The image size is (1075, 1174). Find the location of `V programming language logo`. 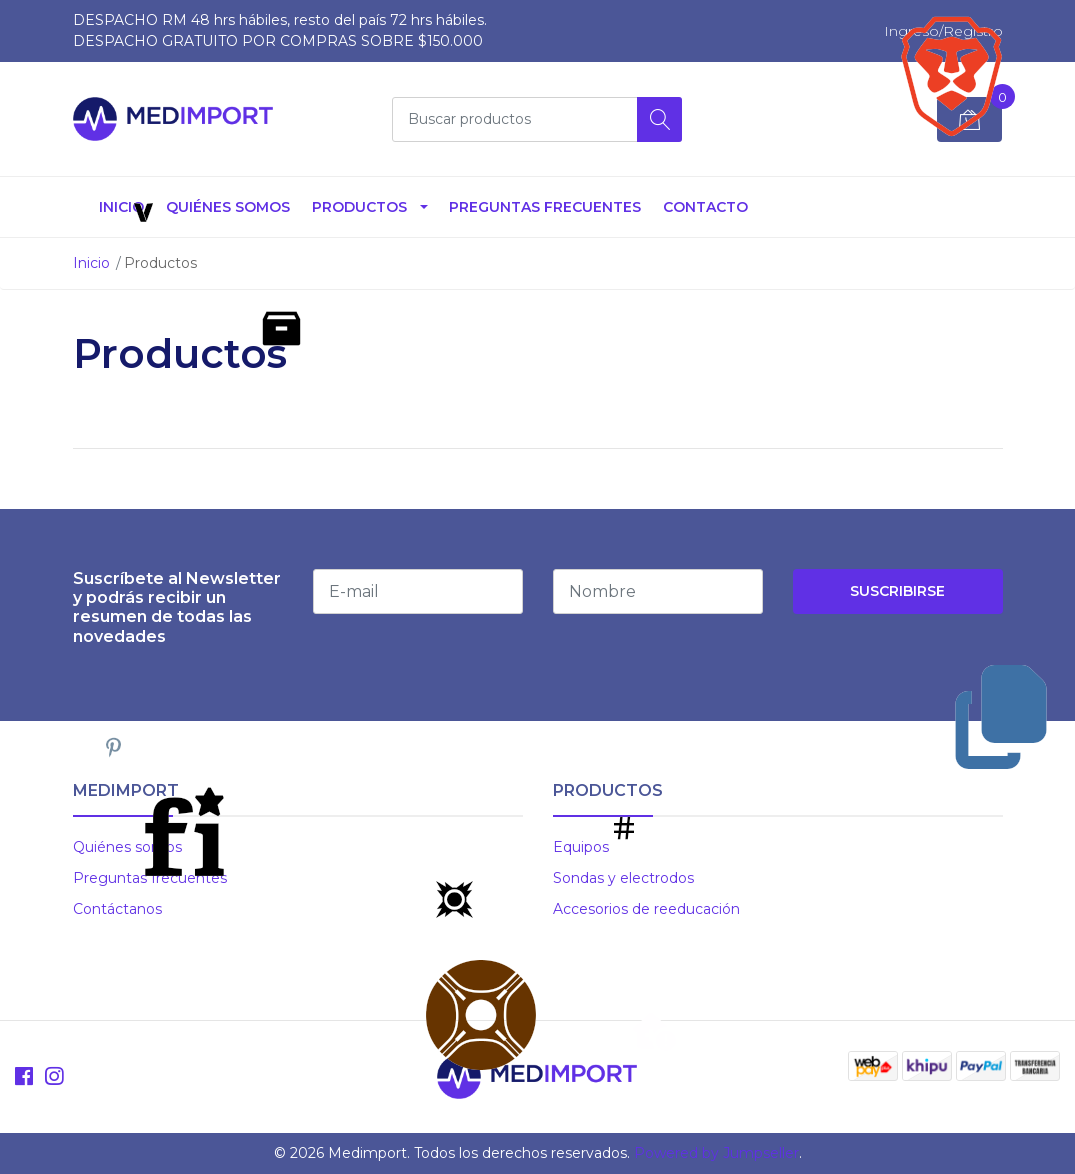

V programming language logo is located at coordinates (143, 212).